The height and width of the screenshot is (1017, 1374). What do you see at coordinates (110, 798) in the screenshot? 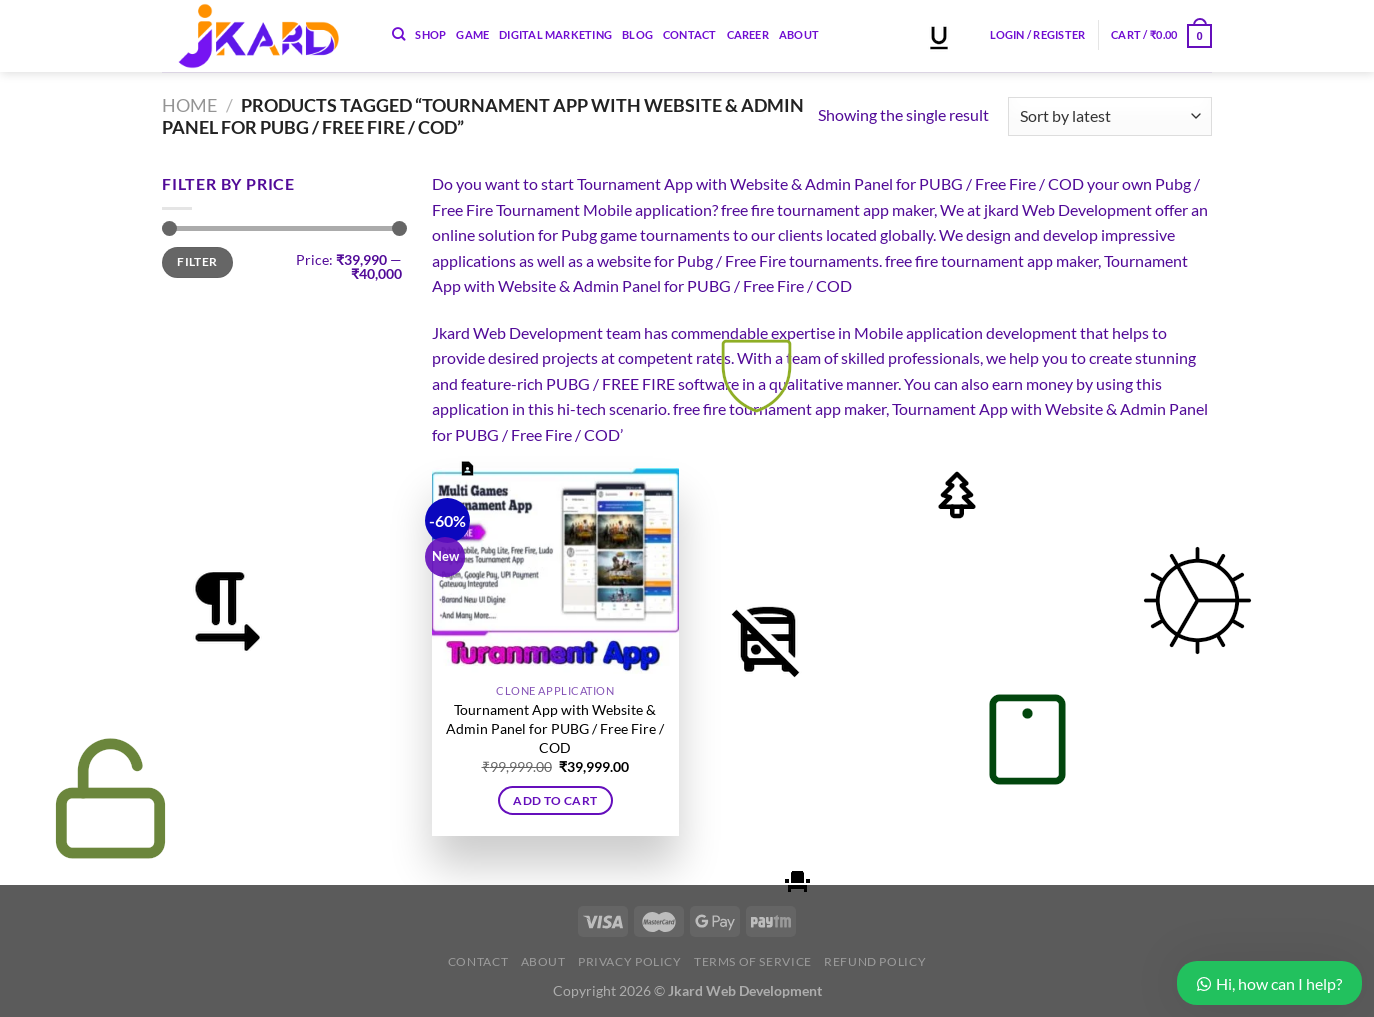
I see `unlock a secured item or feature` at bounding box center [110, 798].